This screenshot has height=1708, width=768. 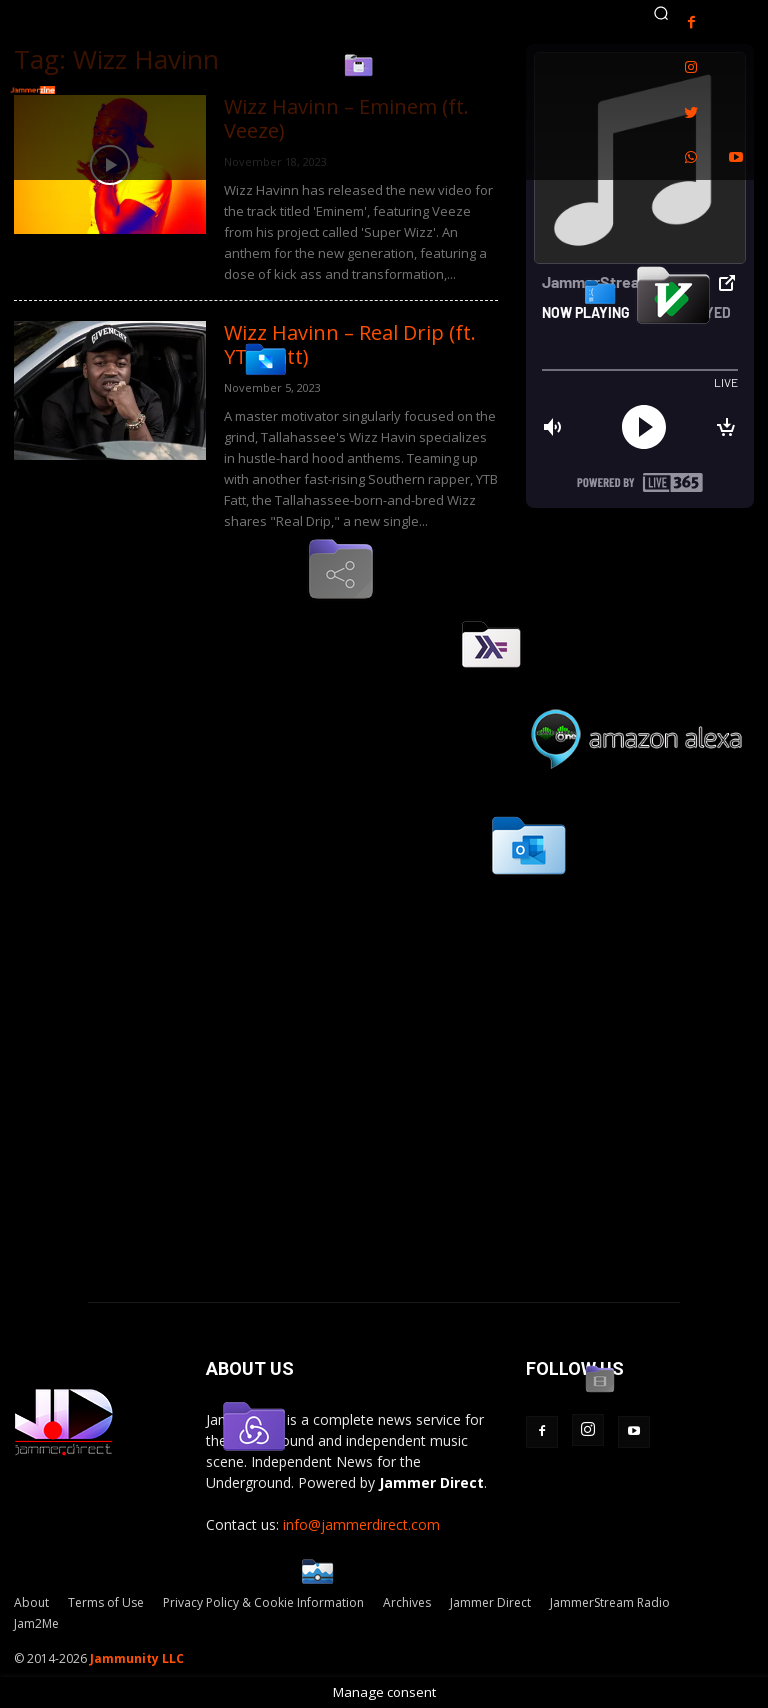 I want to click on open folder containing microsoft outlook files, so click(x=528, y=847).